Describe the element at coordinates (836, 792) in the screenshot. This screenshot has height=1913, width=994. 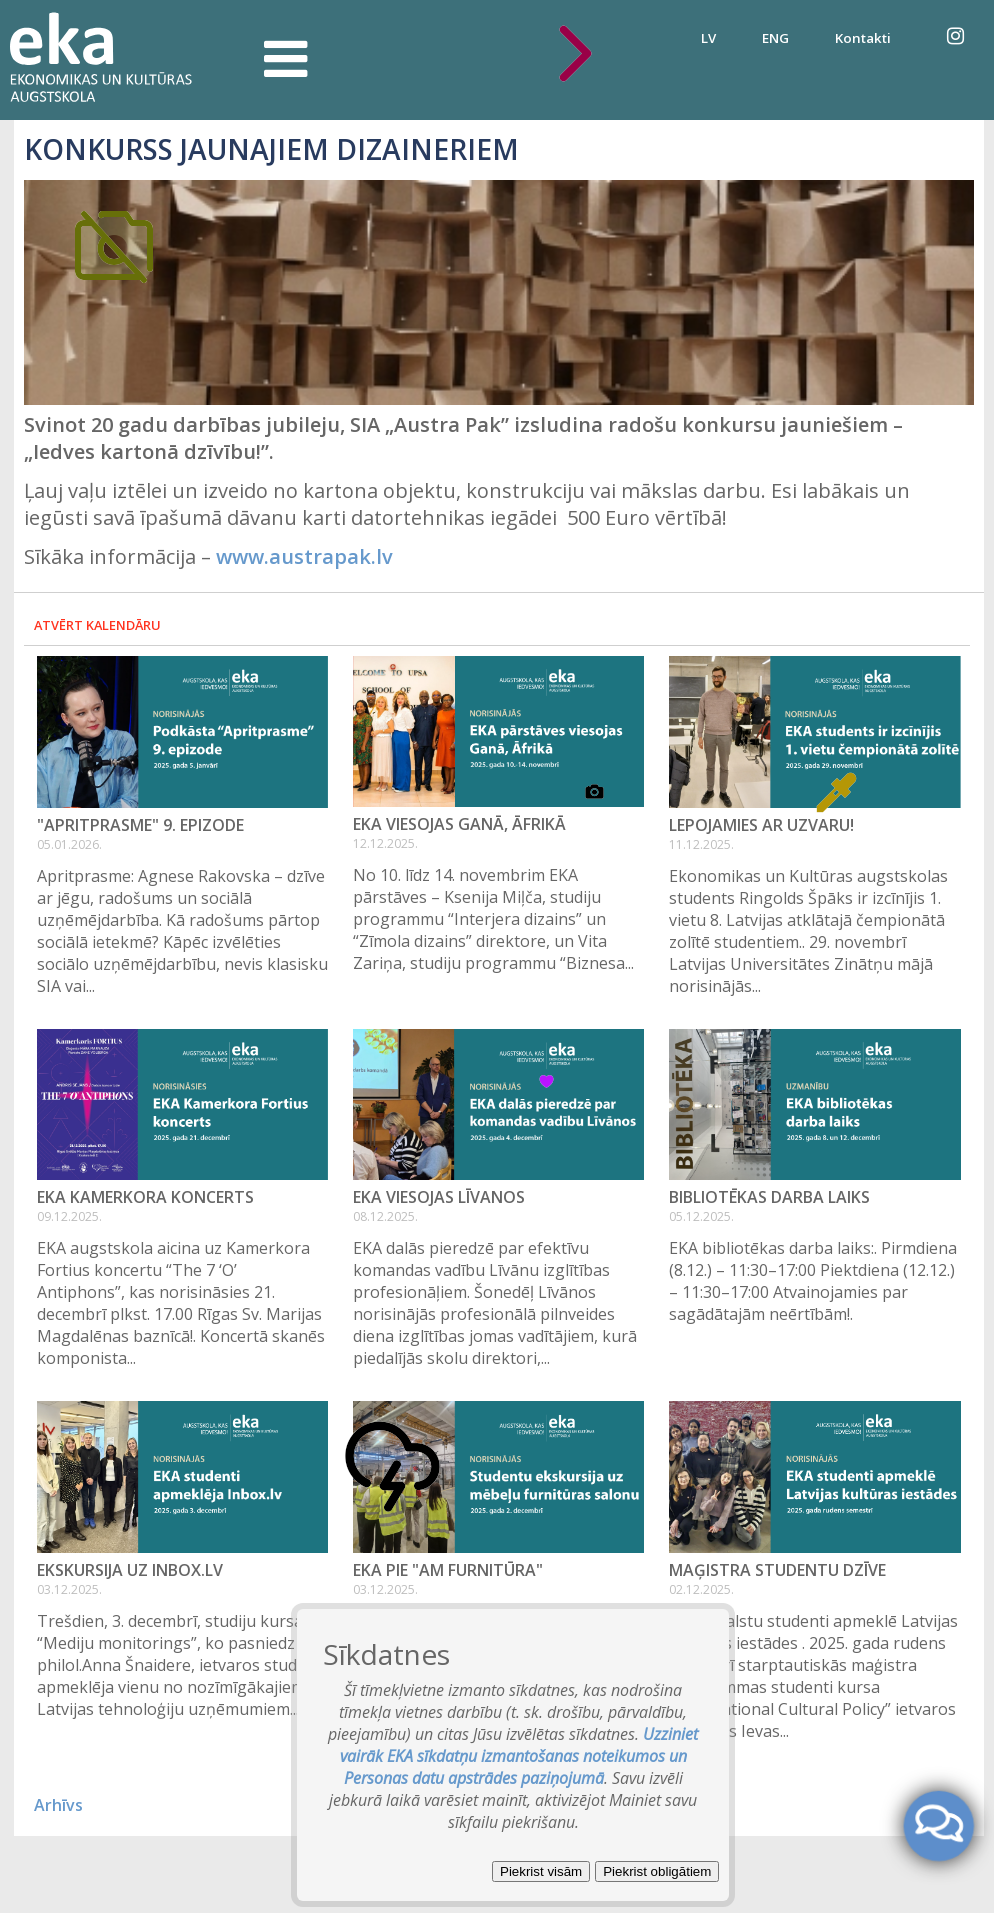
I see `pick a color from the screen` at that location.